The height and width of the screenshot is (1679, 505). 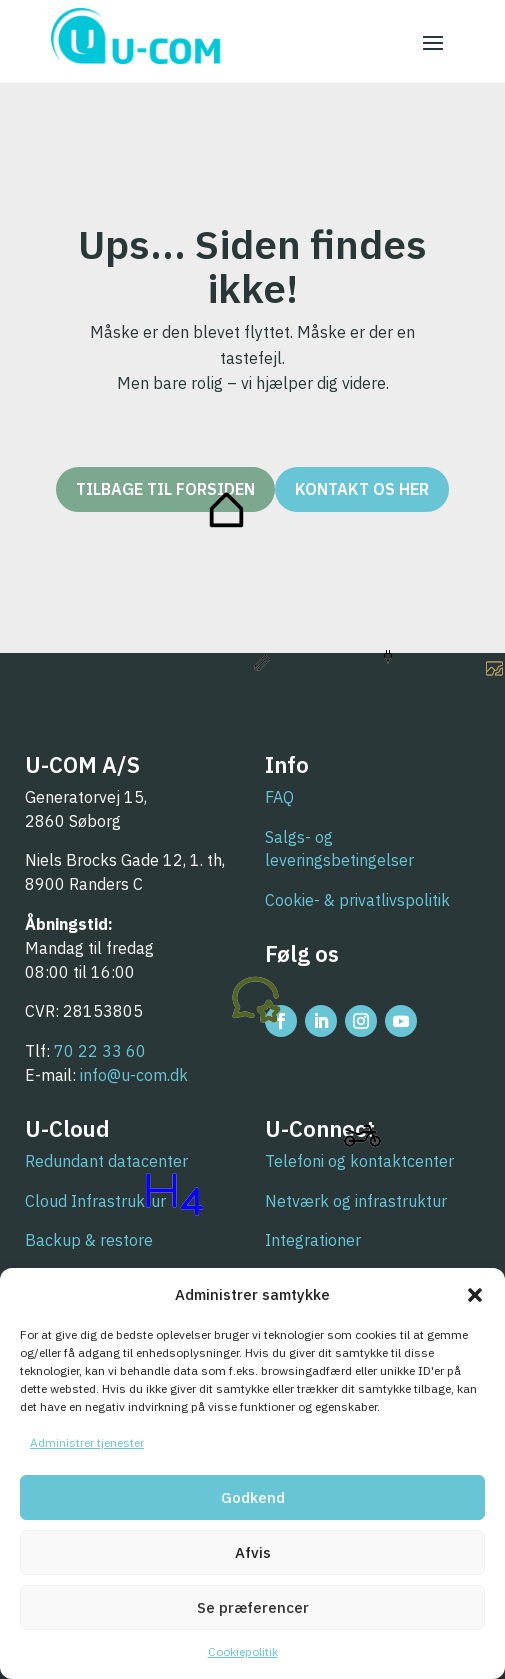 What do you see at coordinates (362, 1136) in the screenshot?
I see `select motorcycle as vehicle type` at bounding box center [362, 1136].